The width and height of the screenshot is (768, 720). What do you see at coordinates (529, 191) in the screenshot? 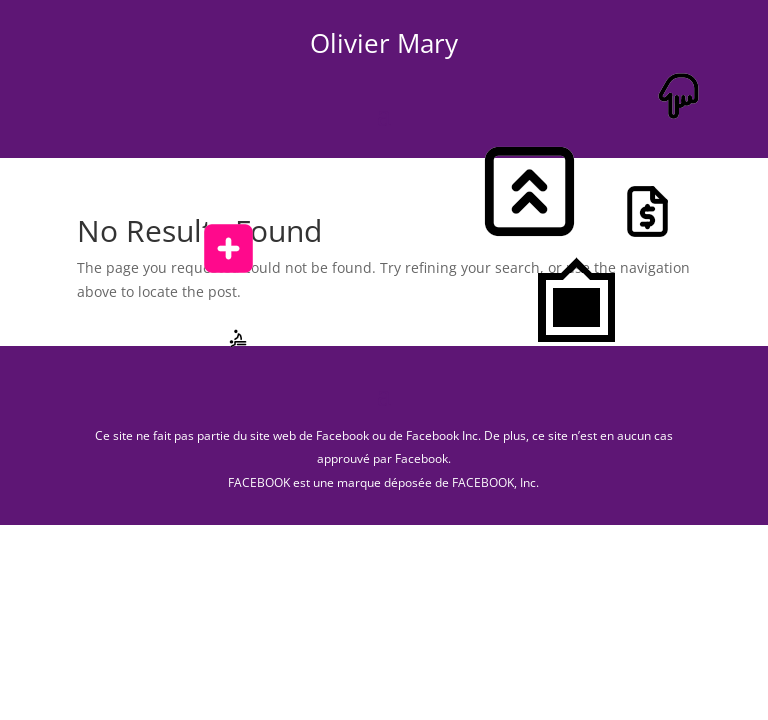
I see `scroll to top of page` at bounding box center [529, 191].